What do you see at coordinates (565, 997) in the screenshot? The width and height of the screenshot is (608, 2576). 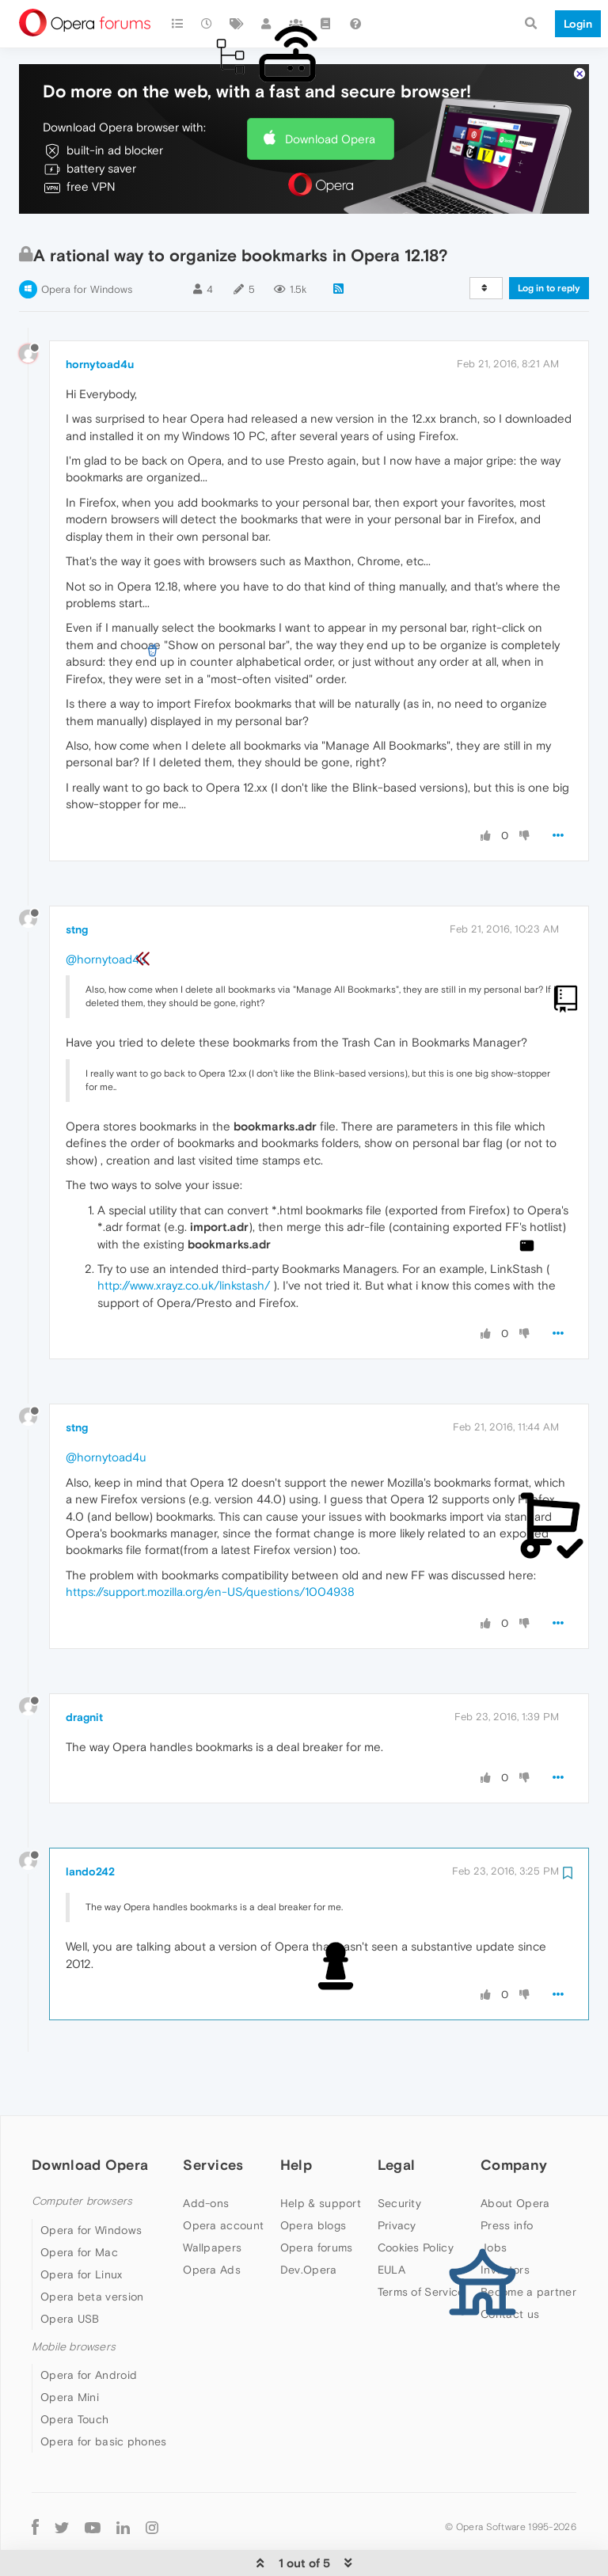 I see `access repository or project files` at bounding box center [565, 997].